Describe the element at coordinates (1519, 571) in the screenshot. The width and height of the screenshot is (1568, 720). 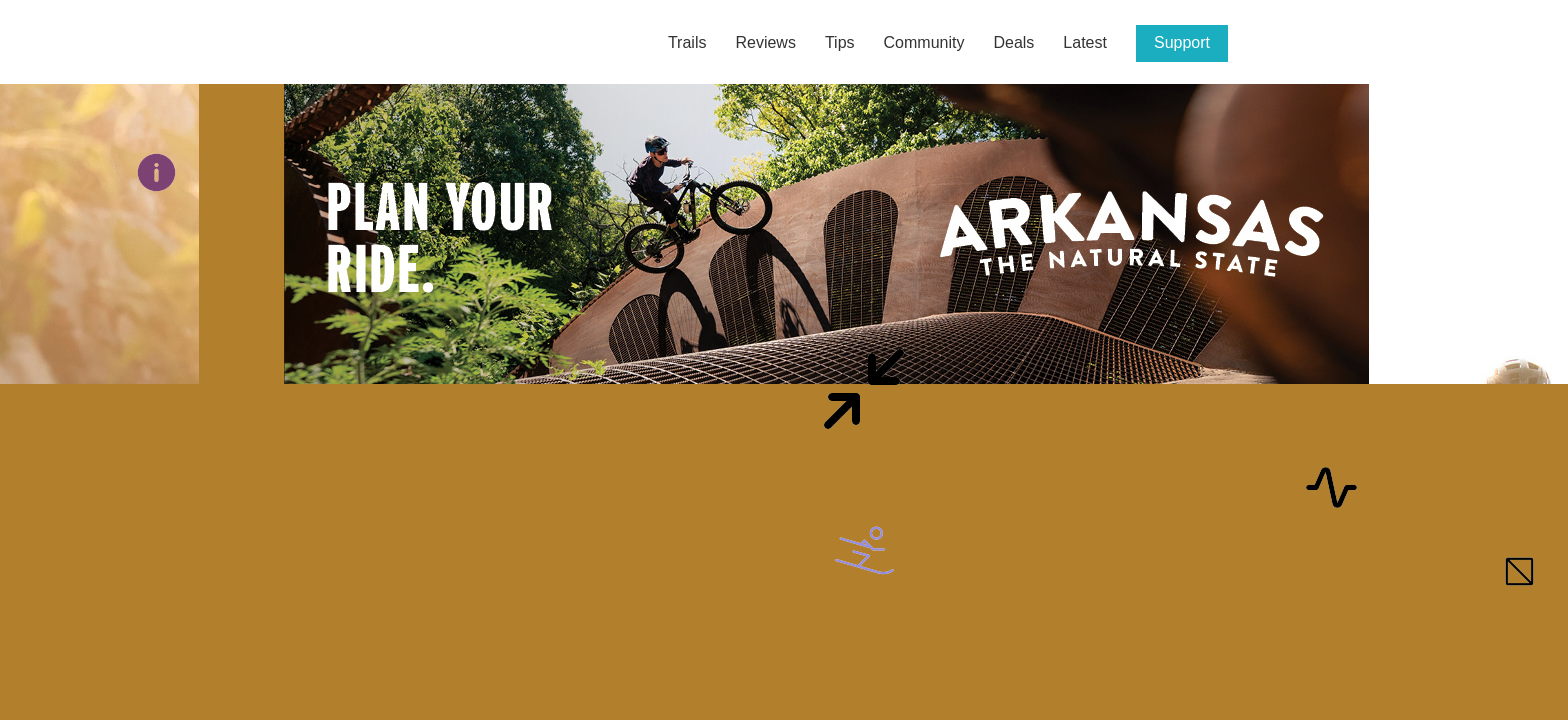
I see `indicates missing or unavailable image content` at that location.